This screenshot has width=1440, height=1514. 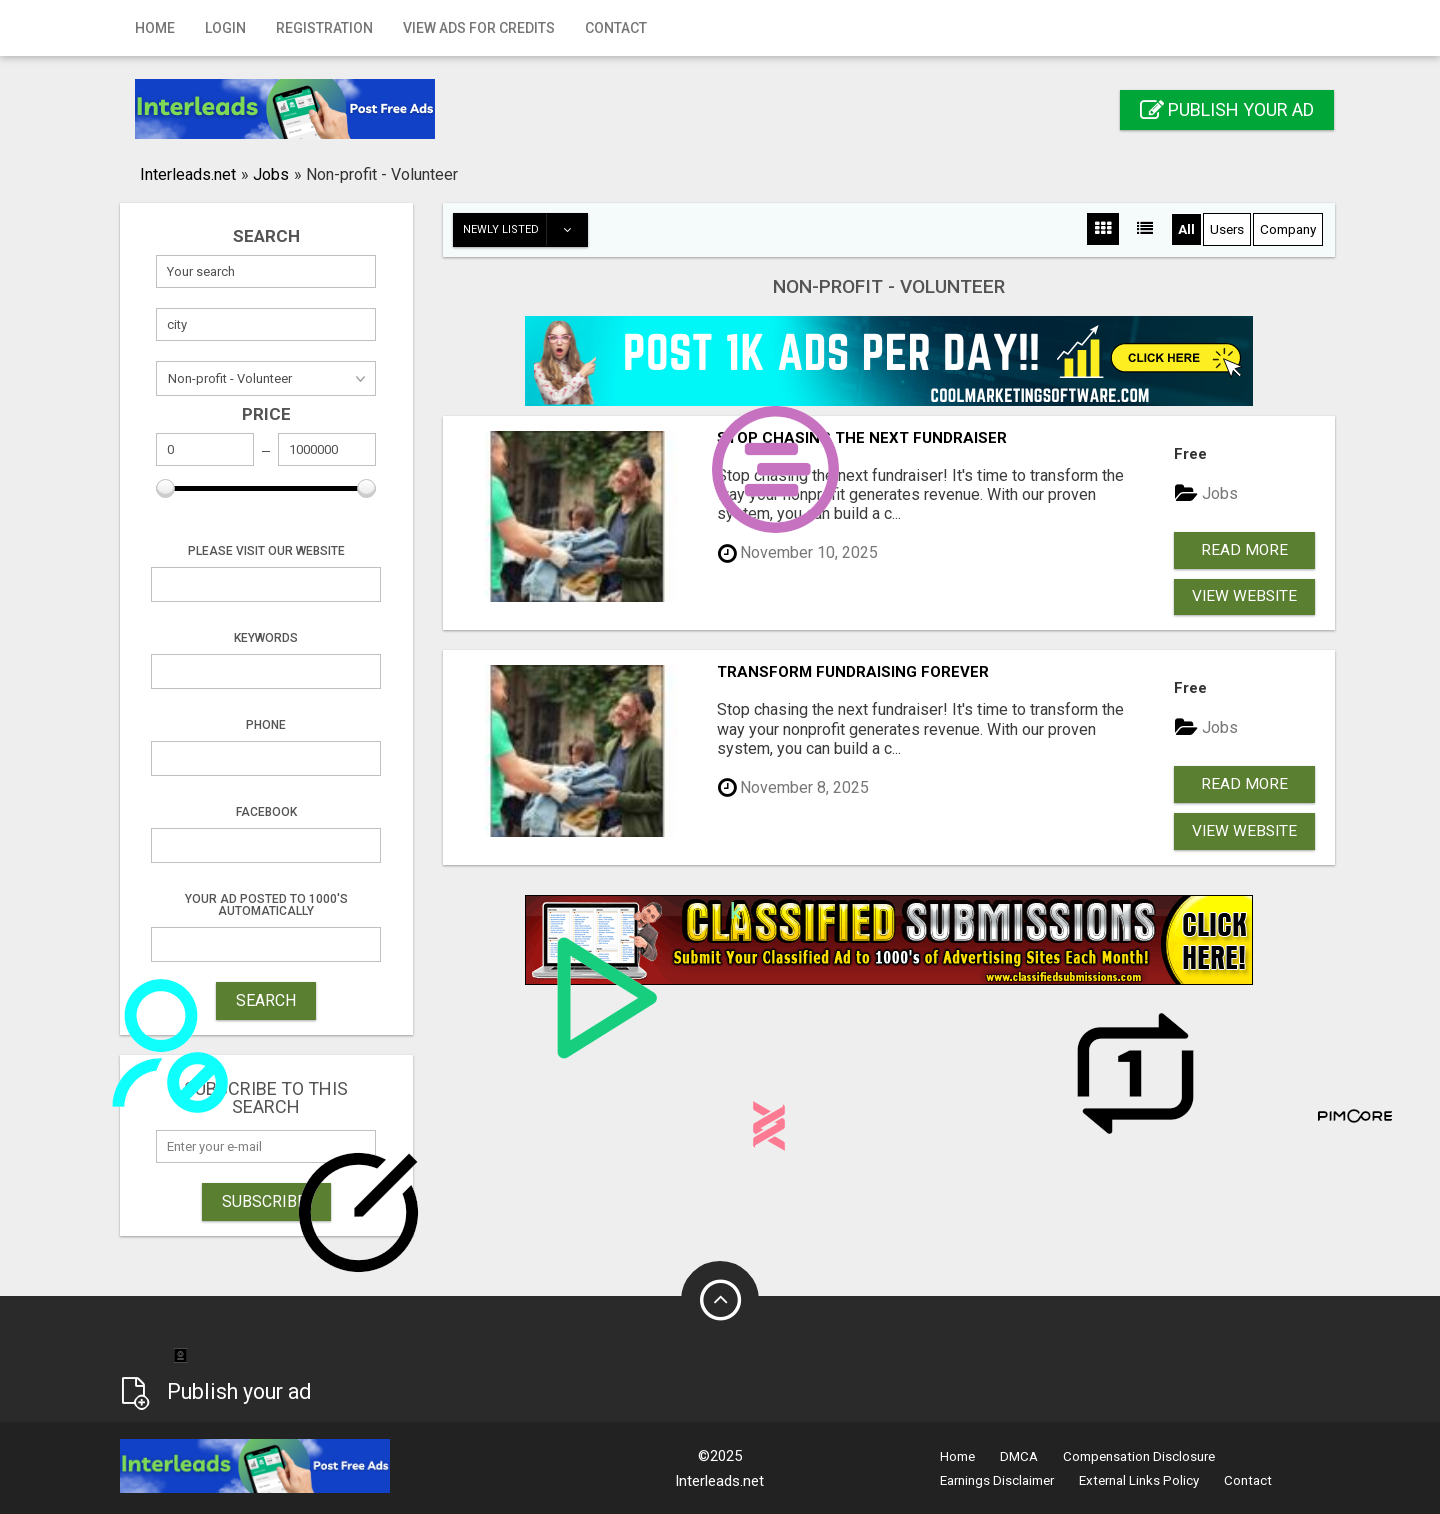 I want to click on helix brand logo, so click(x=769, y=1126).